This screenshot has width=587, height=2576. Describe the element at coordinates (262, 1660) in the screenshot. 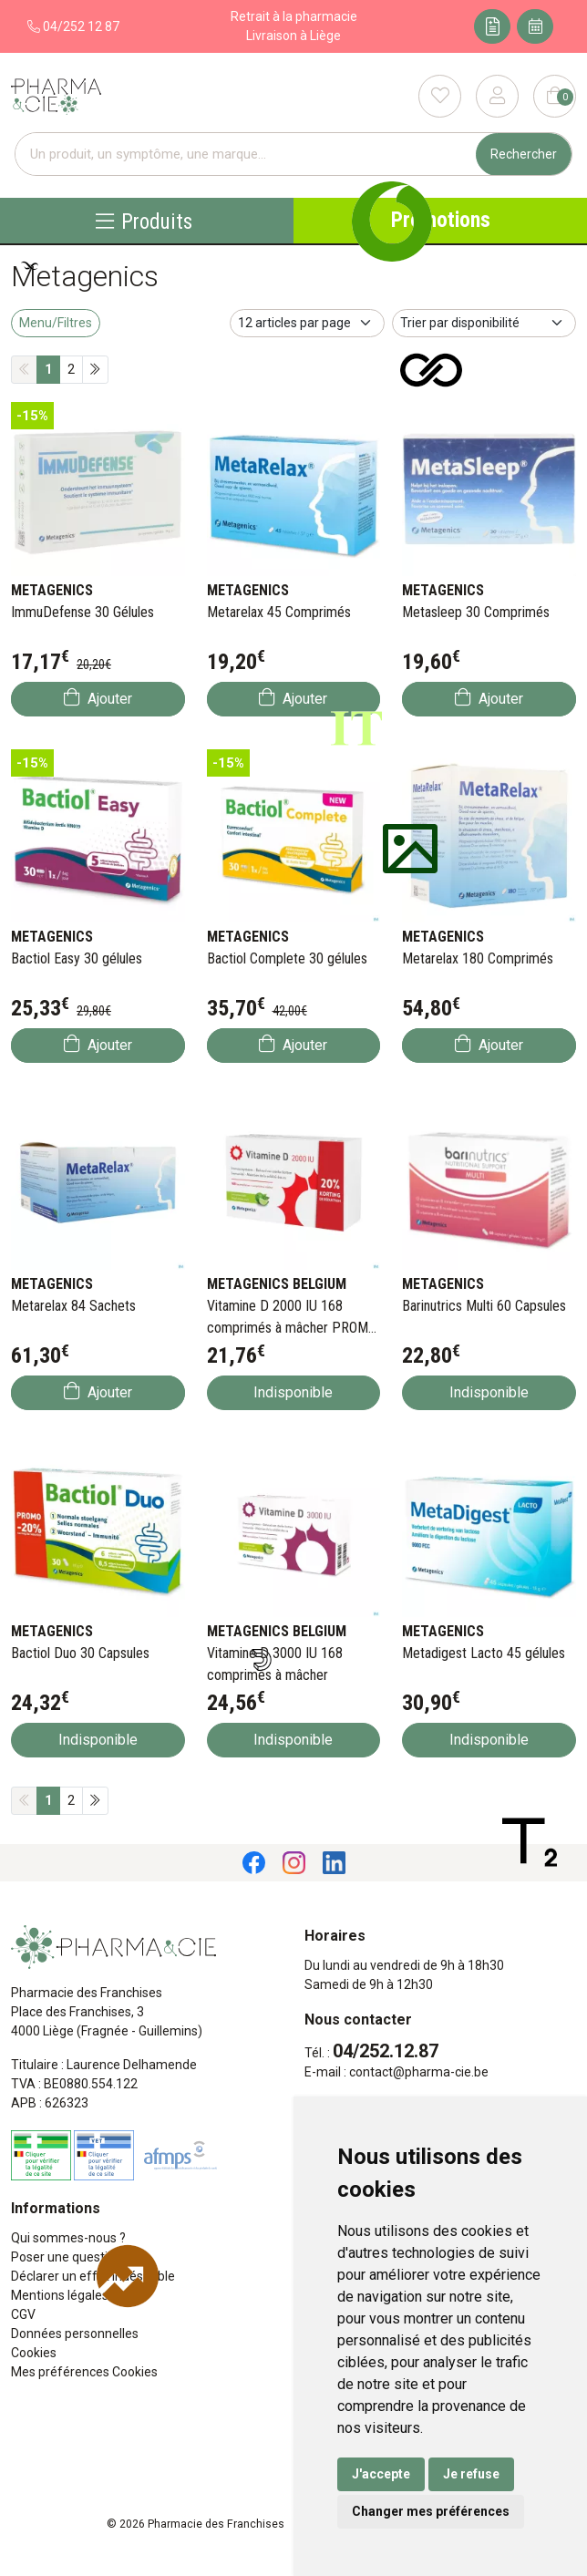

I see `open the Dailymotion app` at that location.